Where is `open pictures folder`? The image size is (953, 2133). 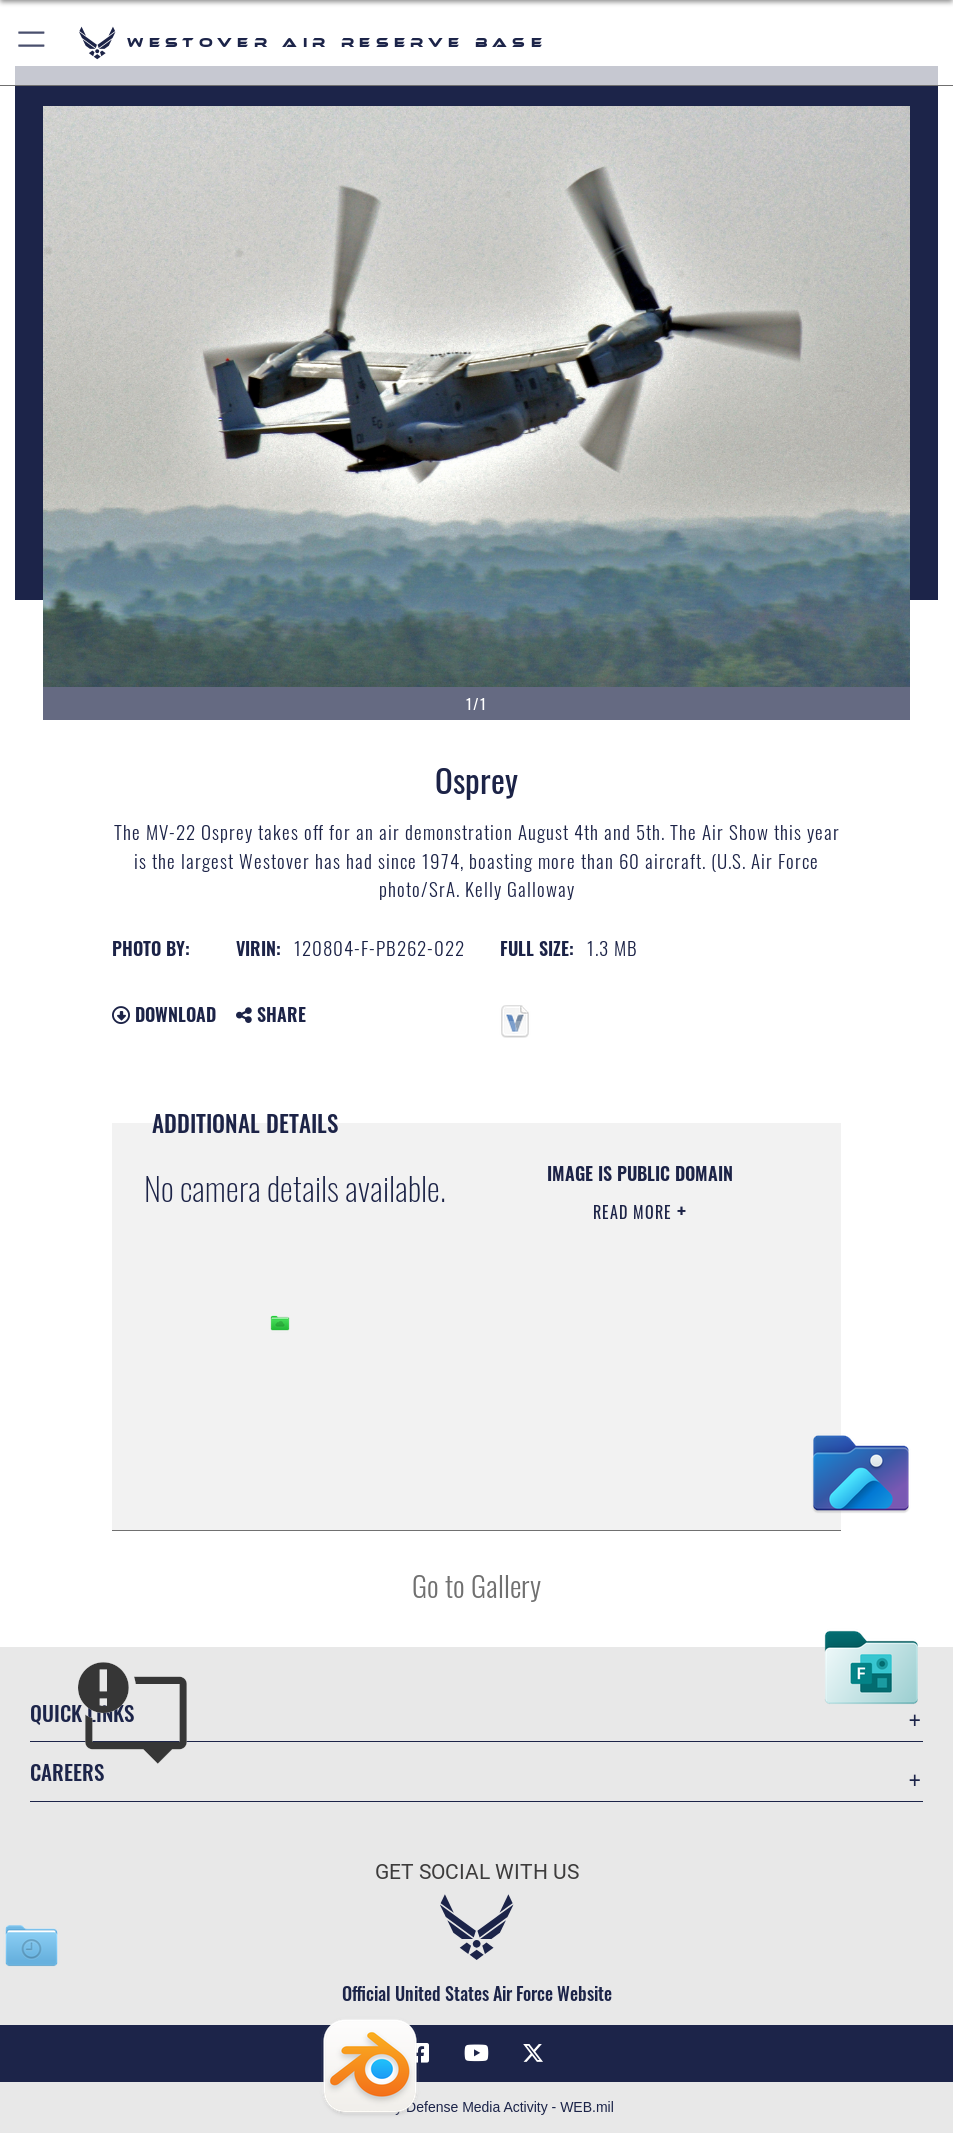 open pictures folder is located at coordinates (860, 1475).